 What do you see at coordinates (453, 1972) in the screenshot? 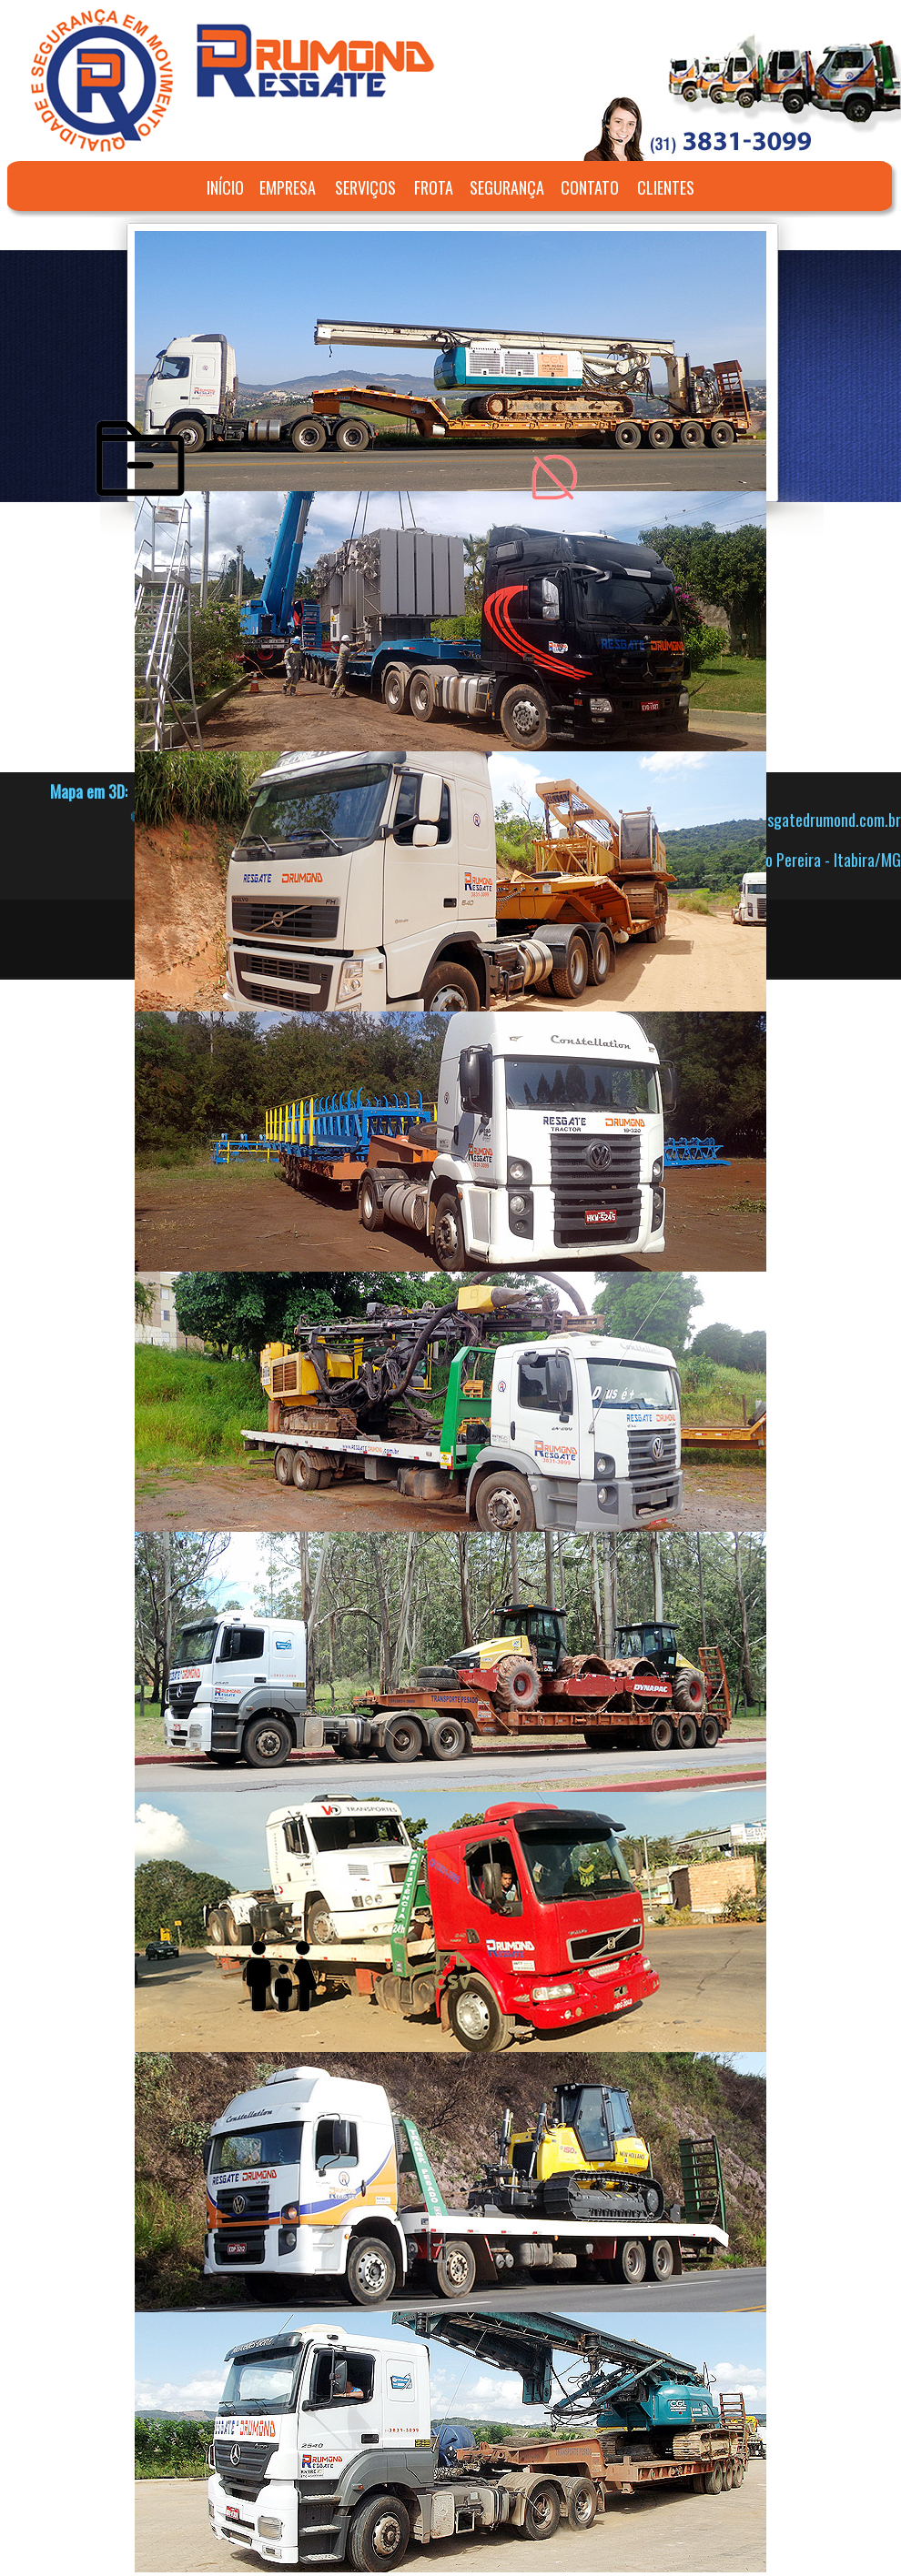
I see `download or export data as a CSV file` at bounding box center [453, 1972].